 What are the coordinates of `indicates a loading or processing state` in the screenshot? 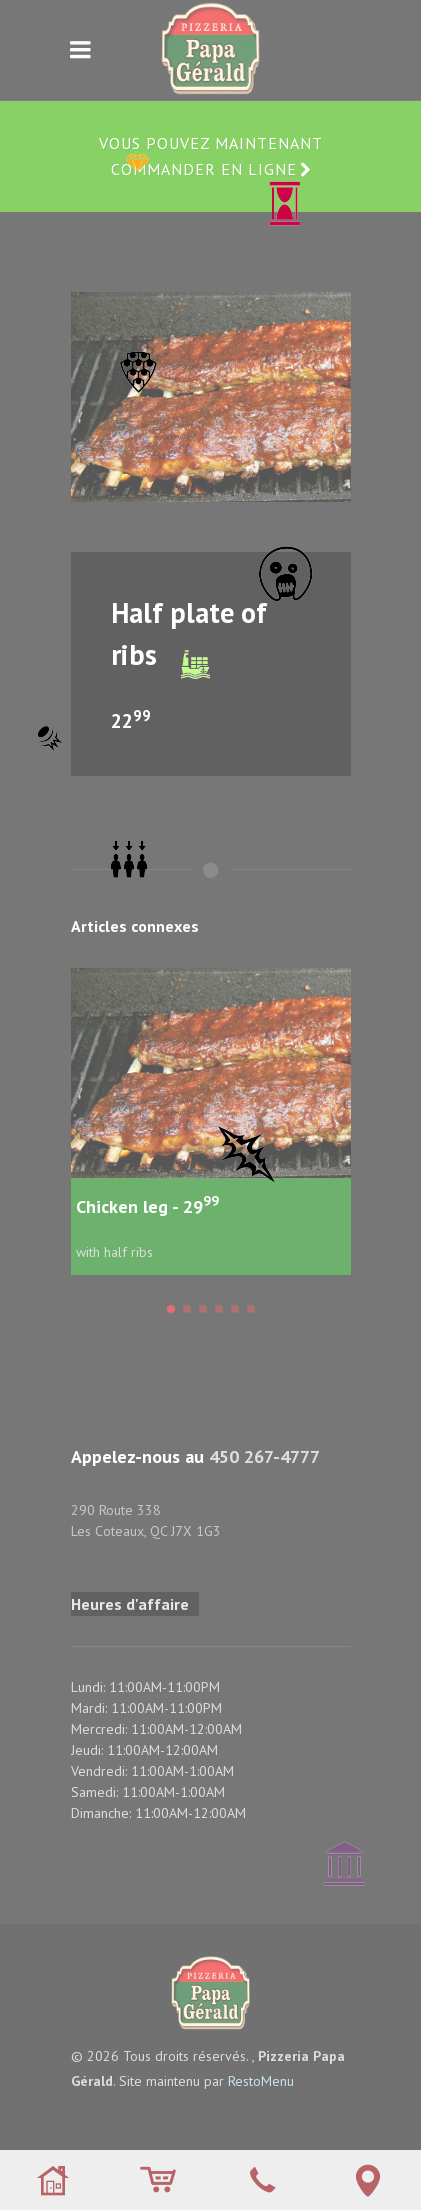 It's located at (284, 203).